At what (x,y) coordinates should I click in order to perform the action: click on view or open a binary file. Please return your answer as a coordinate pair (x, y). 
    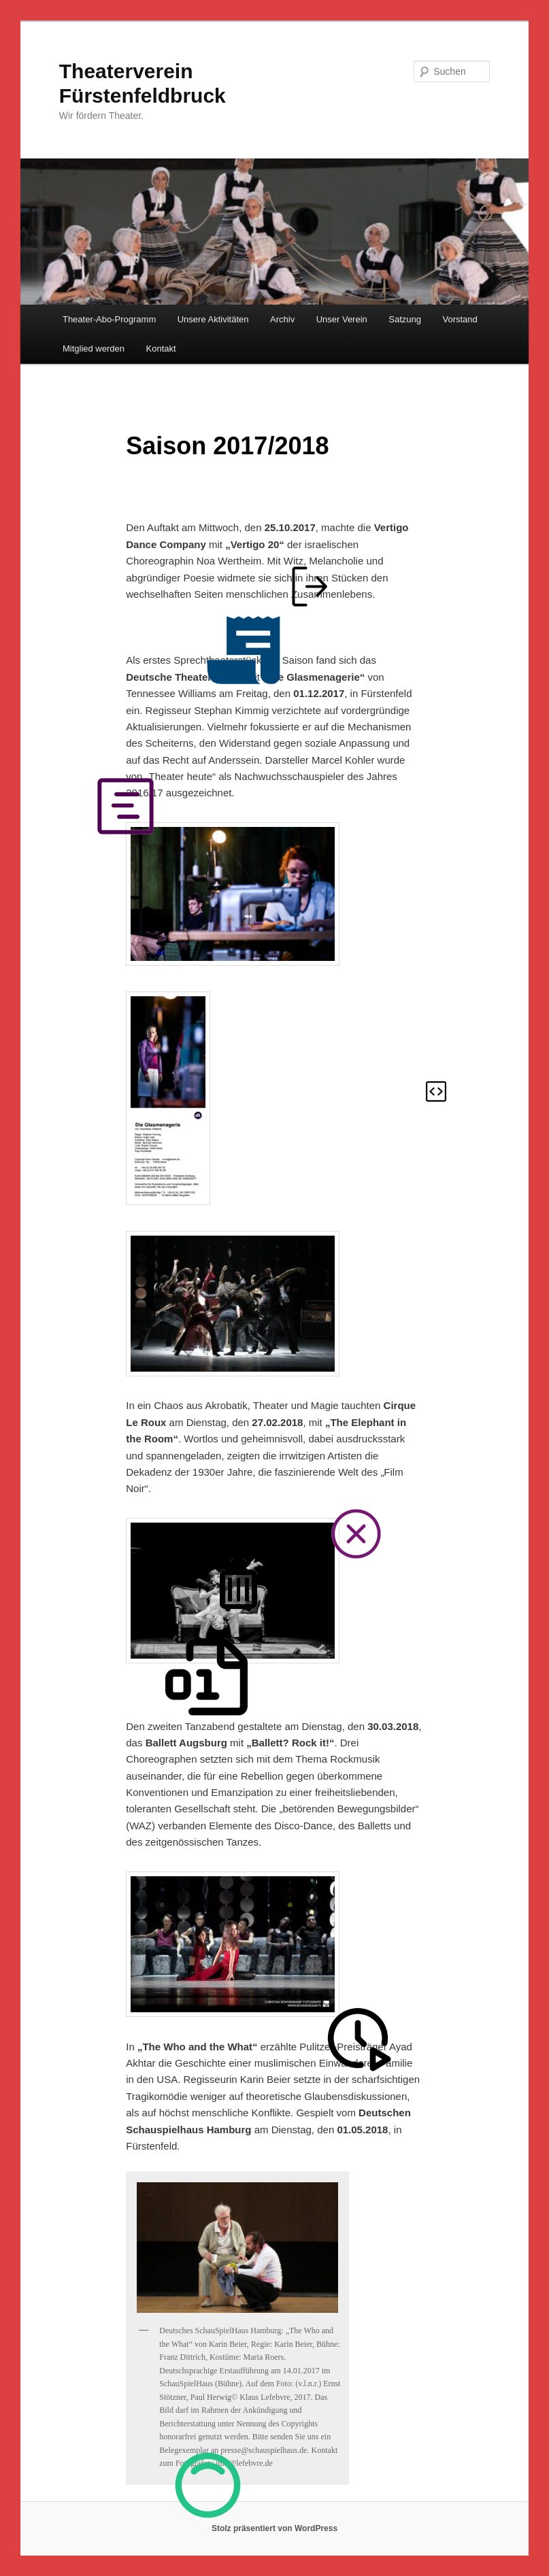
    Looking at the image, I should click on (206, 1679).